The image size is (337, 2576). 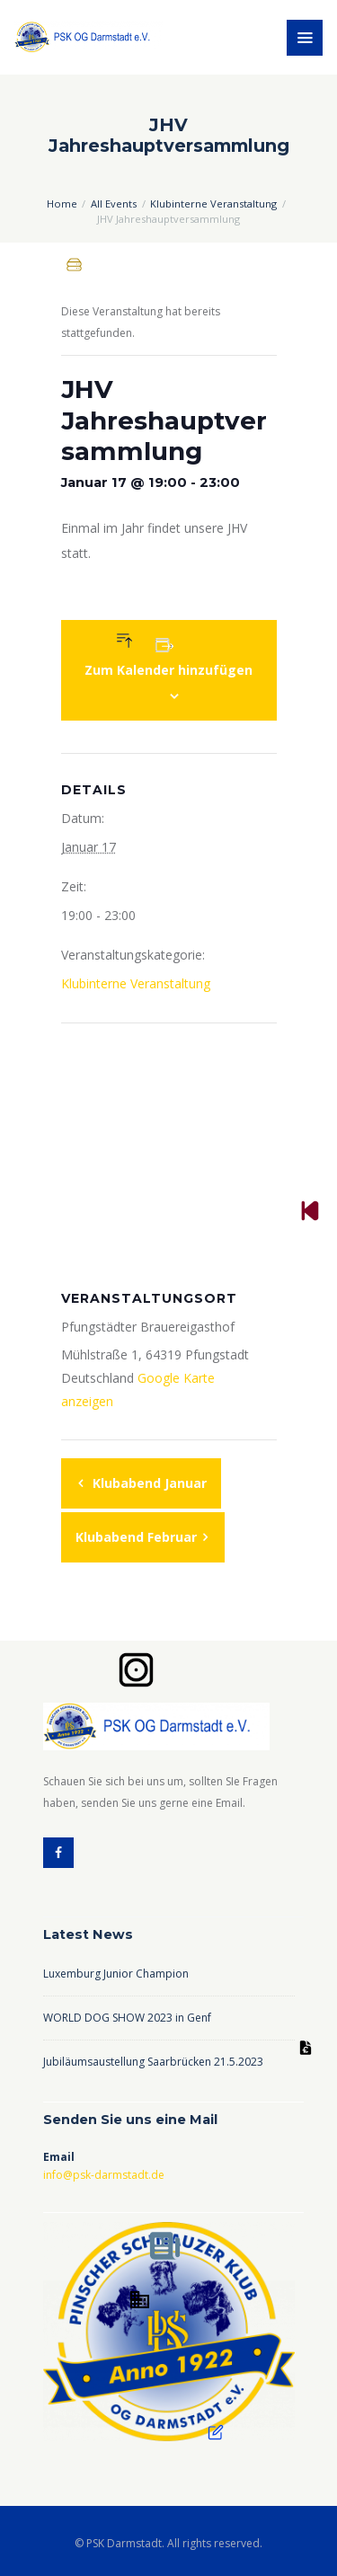 What do you see at coordinates (74, 264) in the screenshot?
I see `view server infrastructure status` at bounding box center [74, 264].